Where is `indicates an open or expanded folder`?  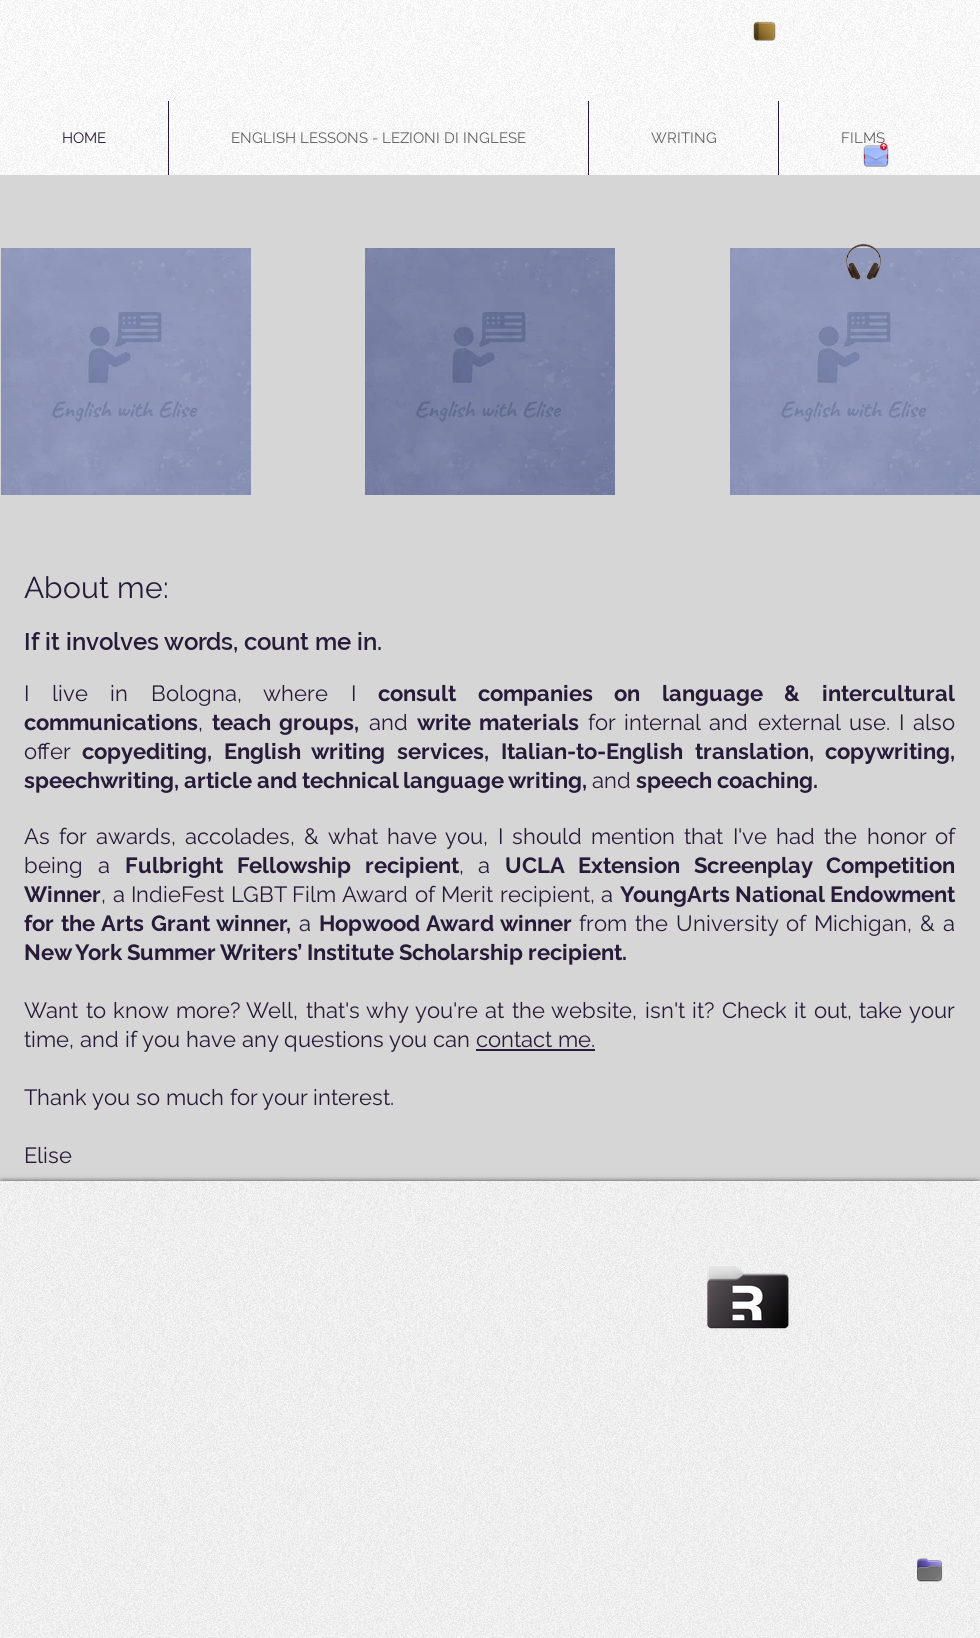 indicates an open or expanded folder is located at coordinates (929, 1569).